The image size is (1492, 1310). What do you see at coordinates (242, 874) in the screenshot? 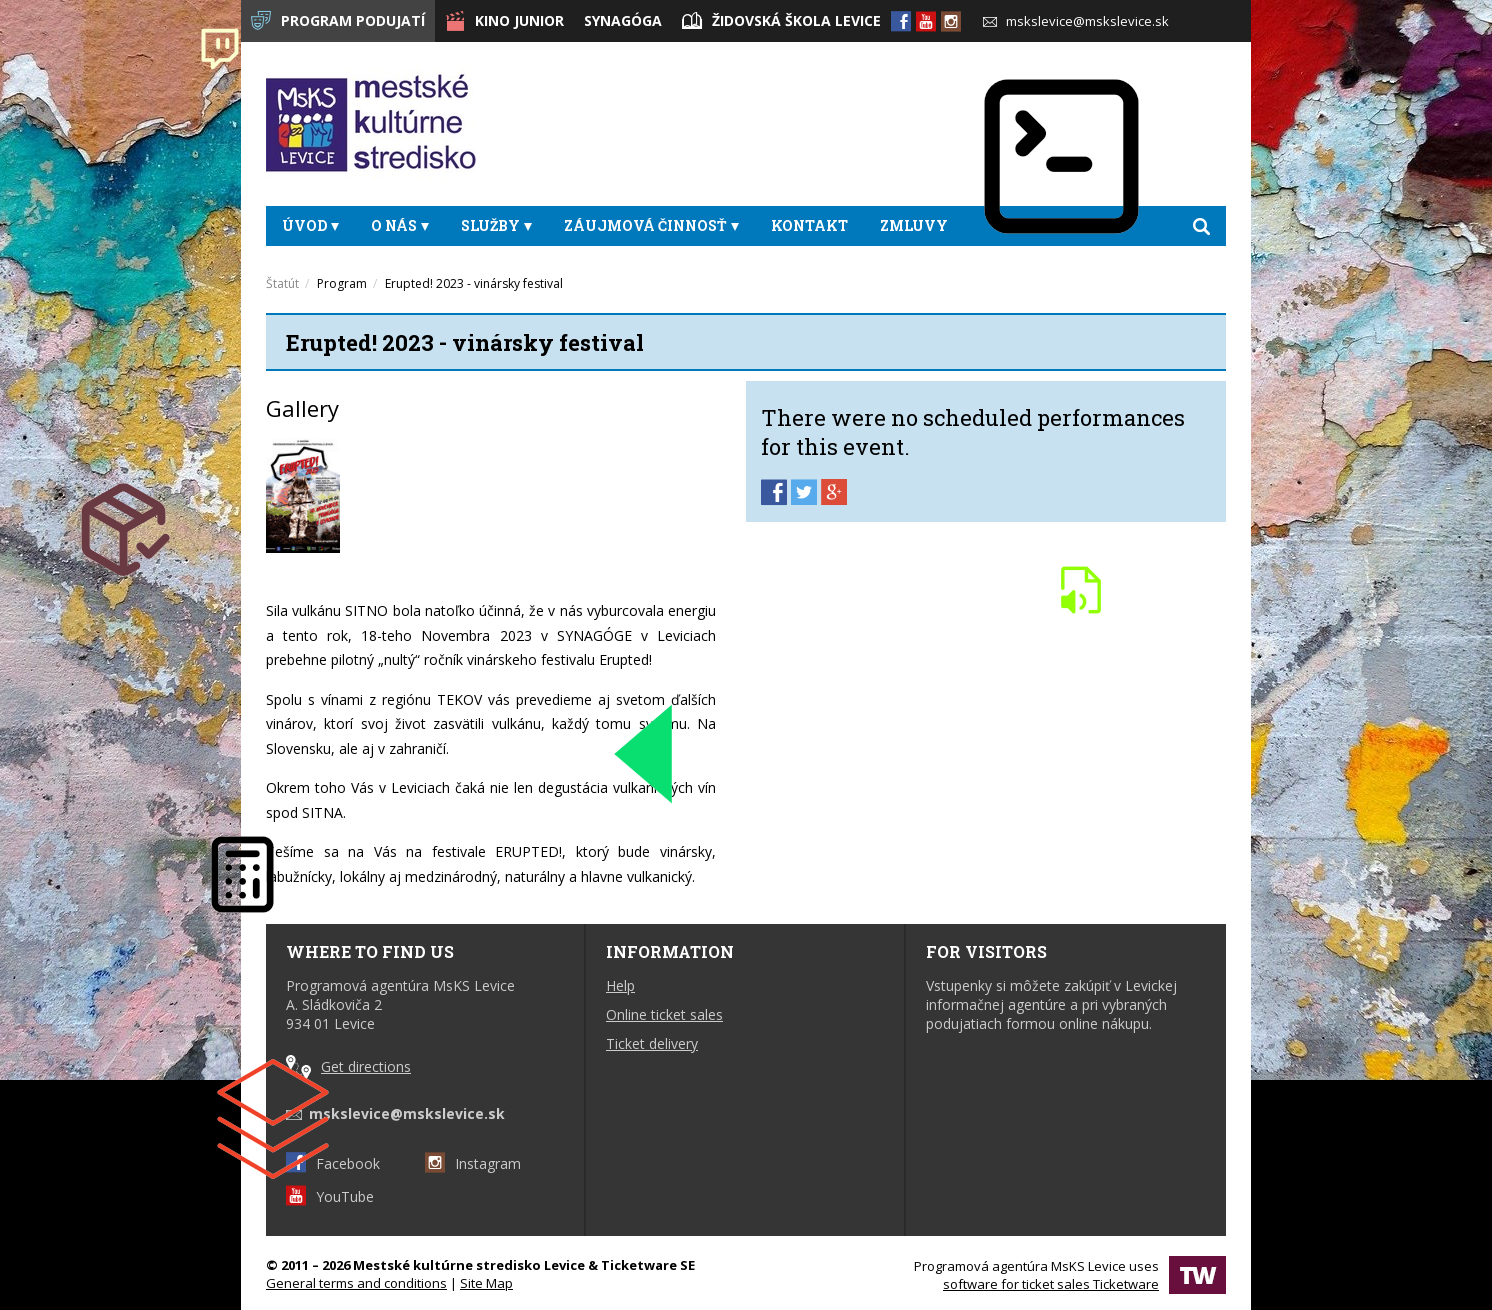
I see `open the calculator app` at bounding box center [242, 874].